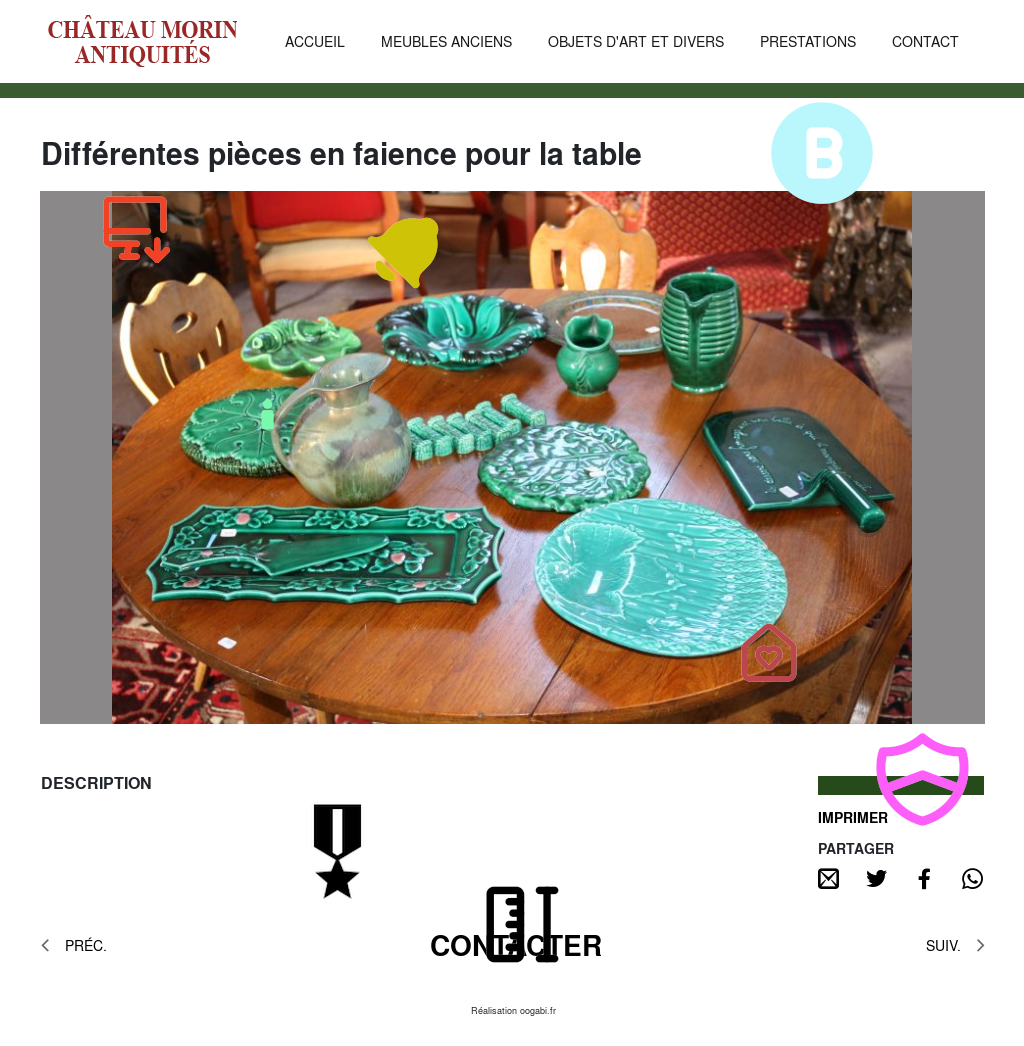  I want to click on download to desktop computer, so click(135, 228).